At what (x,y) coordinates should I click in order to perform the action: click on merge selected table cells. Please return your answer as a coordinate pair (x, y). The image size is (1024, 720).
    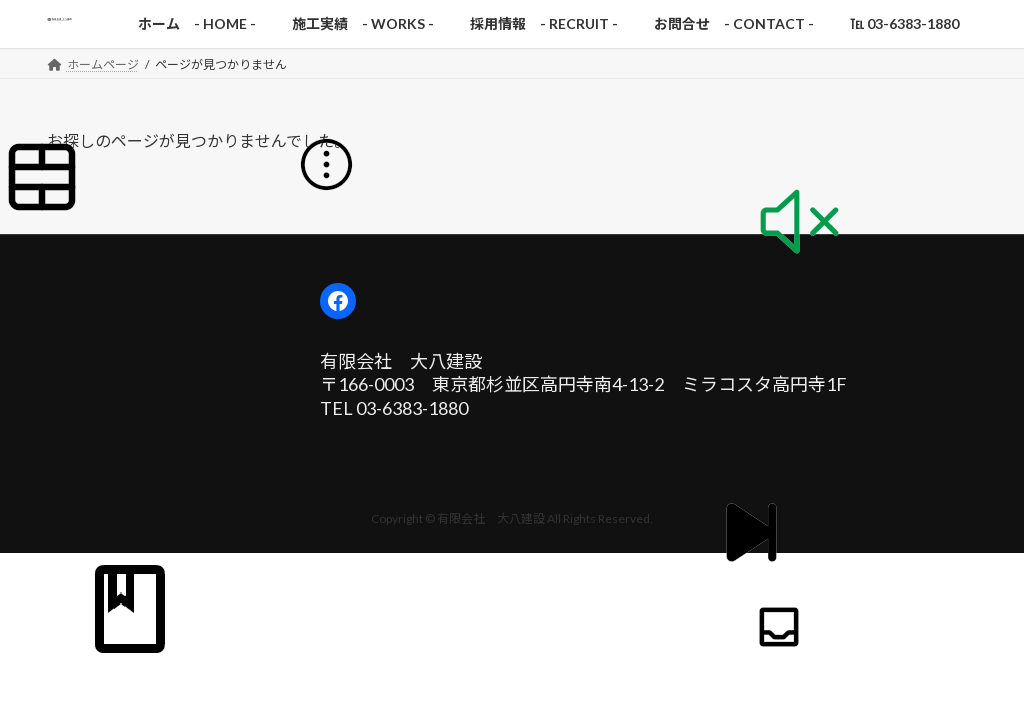
    Looking at the image, I should click on (42, 177).